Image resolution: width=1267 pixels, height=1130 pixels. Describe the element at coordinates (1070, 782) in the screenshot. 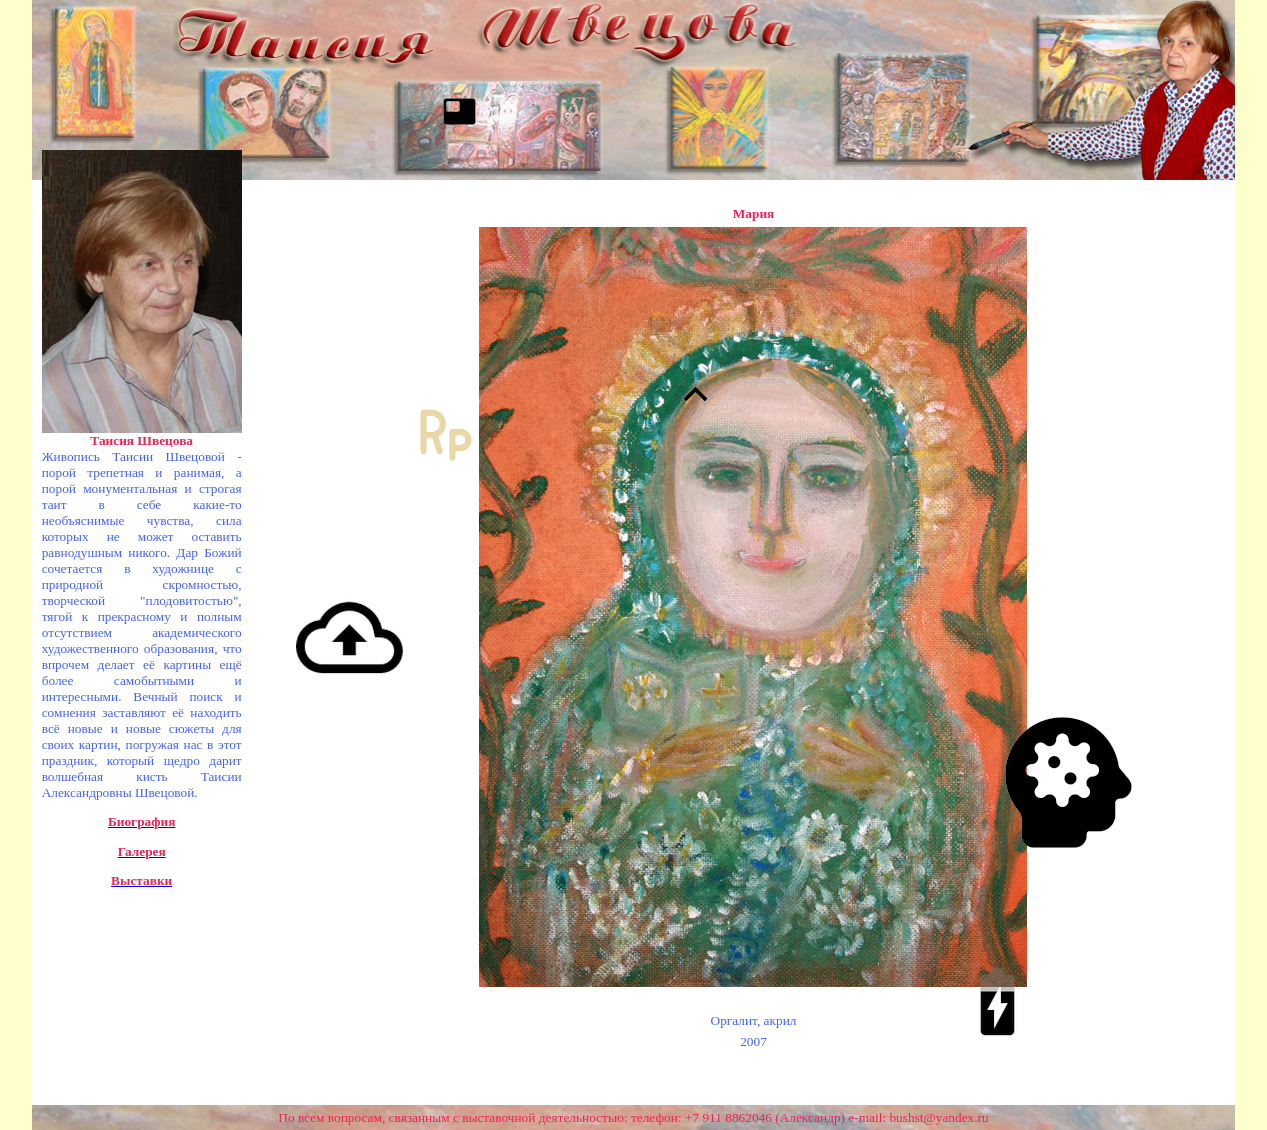

I see `indicates a mental health or neurological condition` at that location.